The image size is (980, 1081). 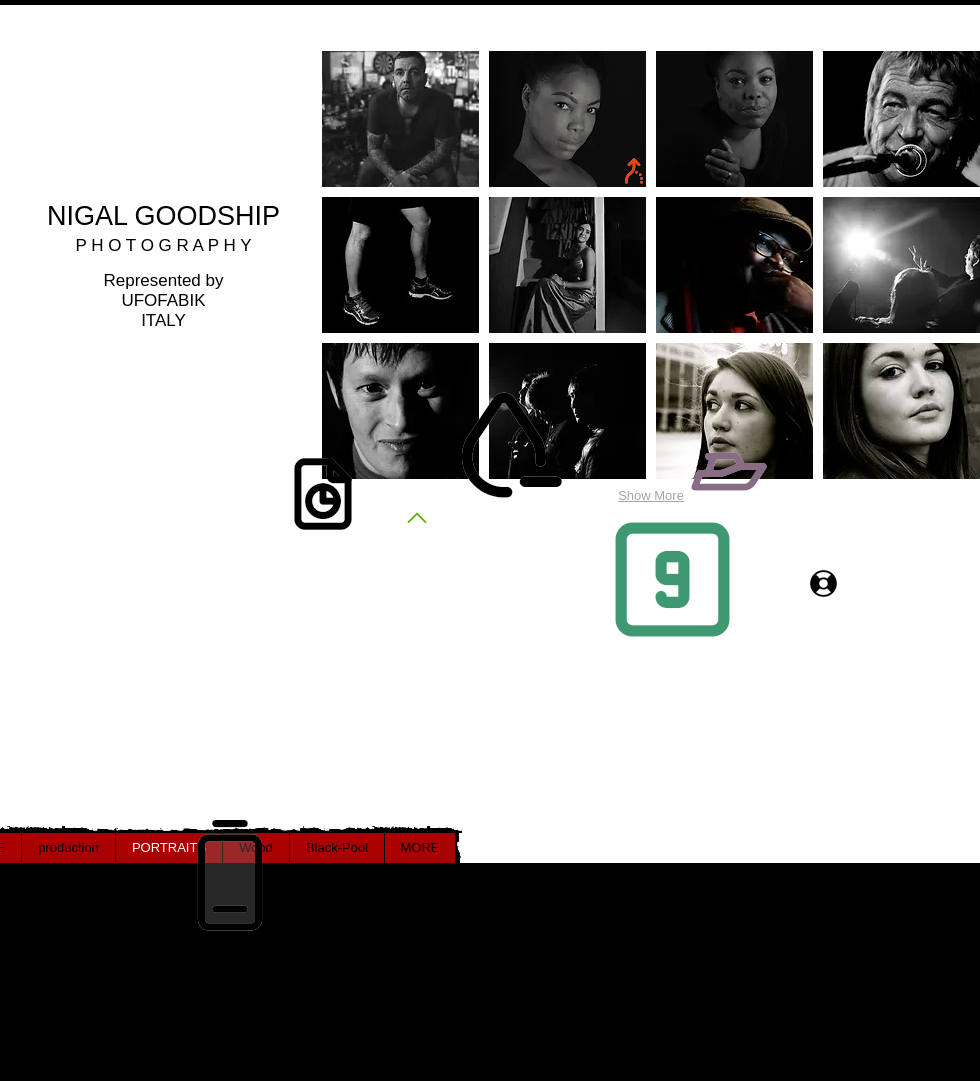 What do you see at coordinates (504, 445) in the screenshot?
I see `decrease water or liquid level` at bounding box center [504, 445].